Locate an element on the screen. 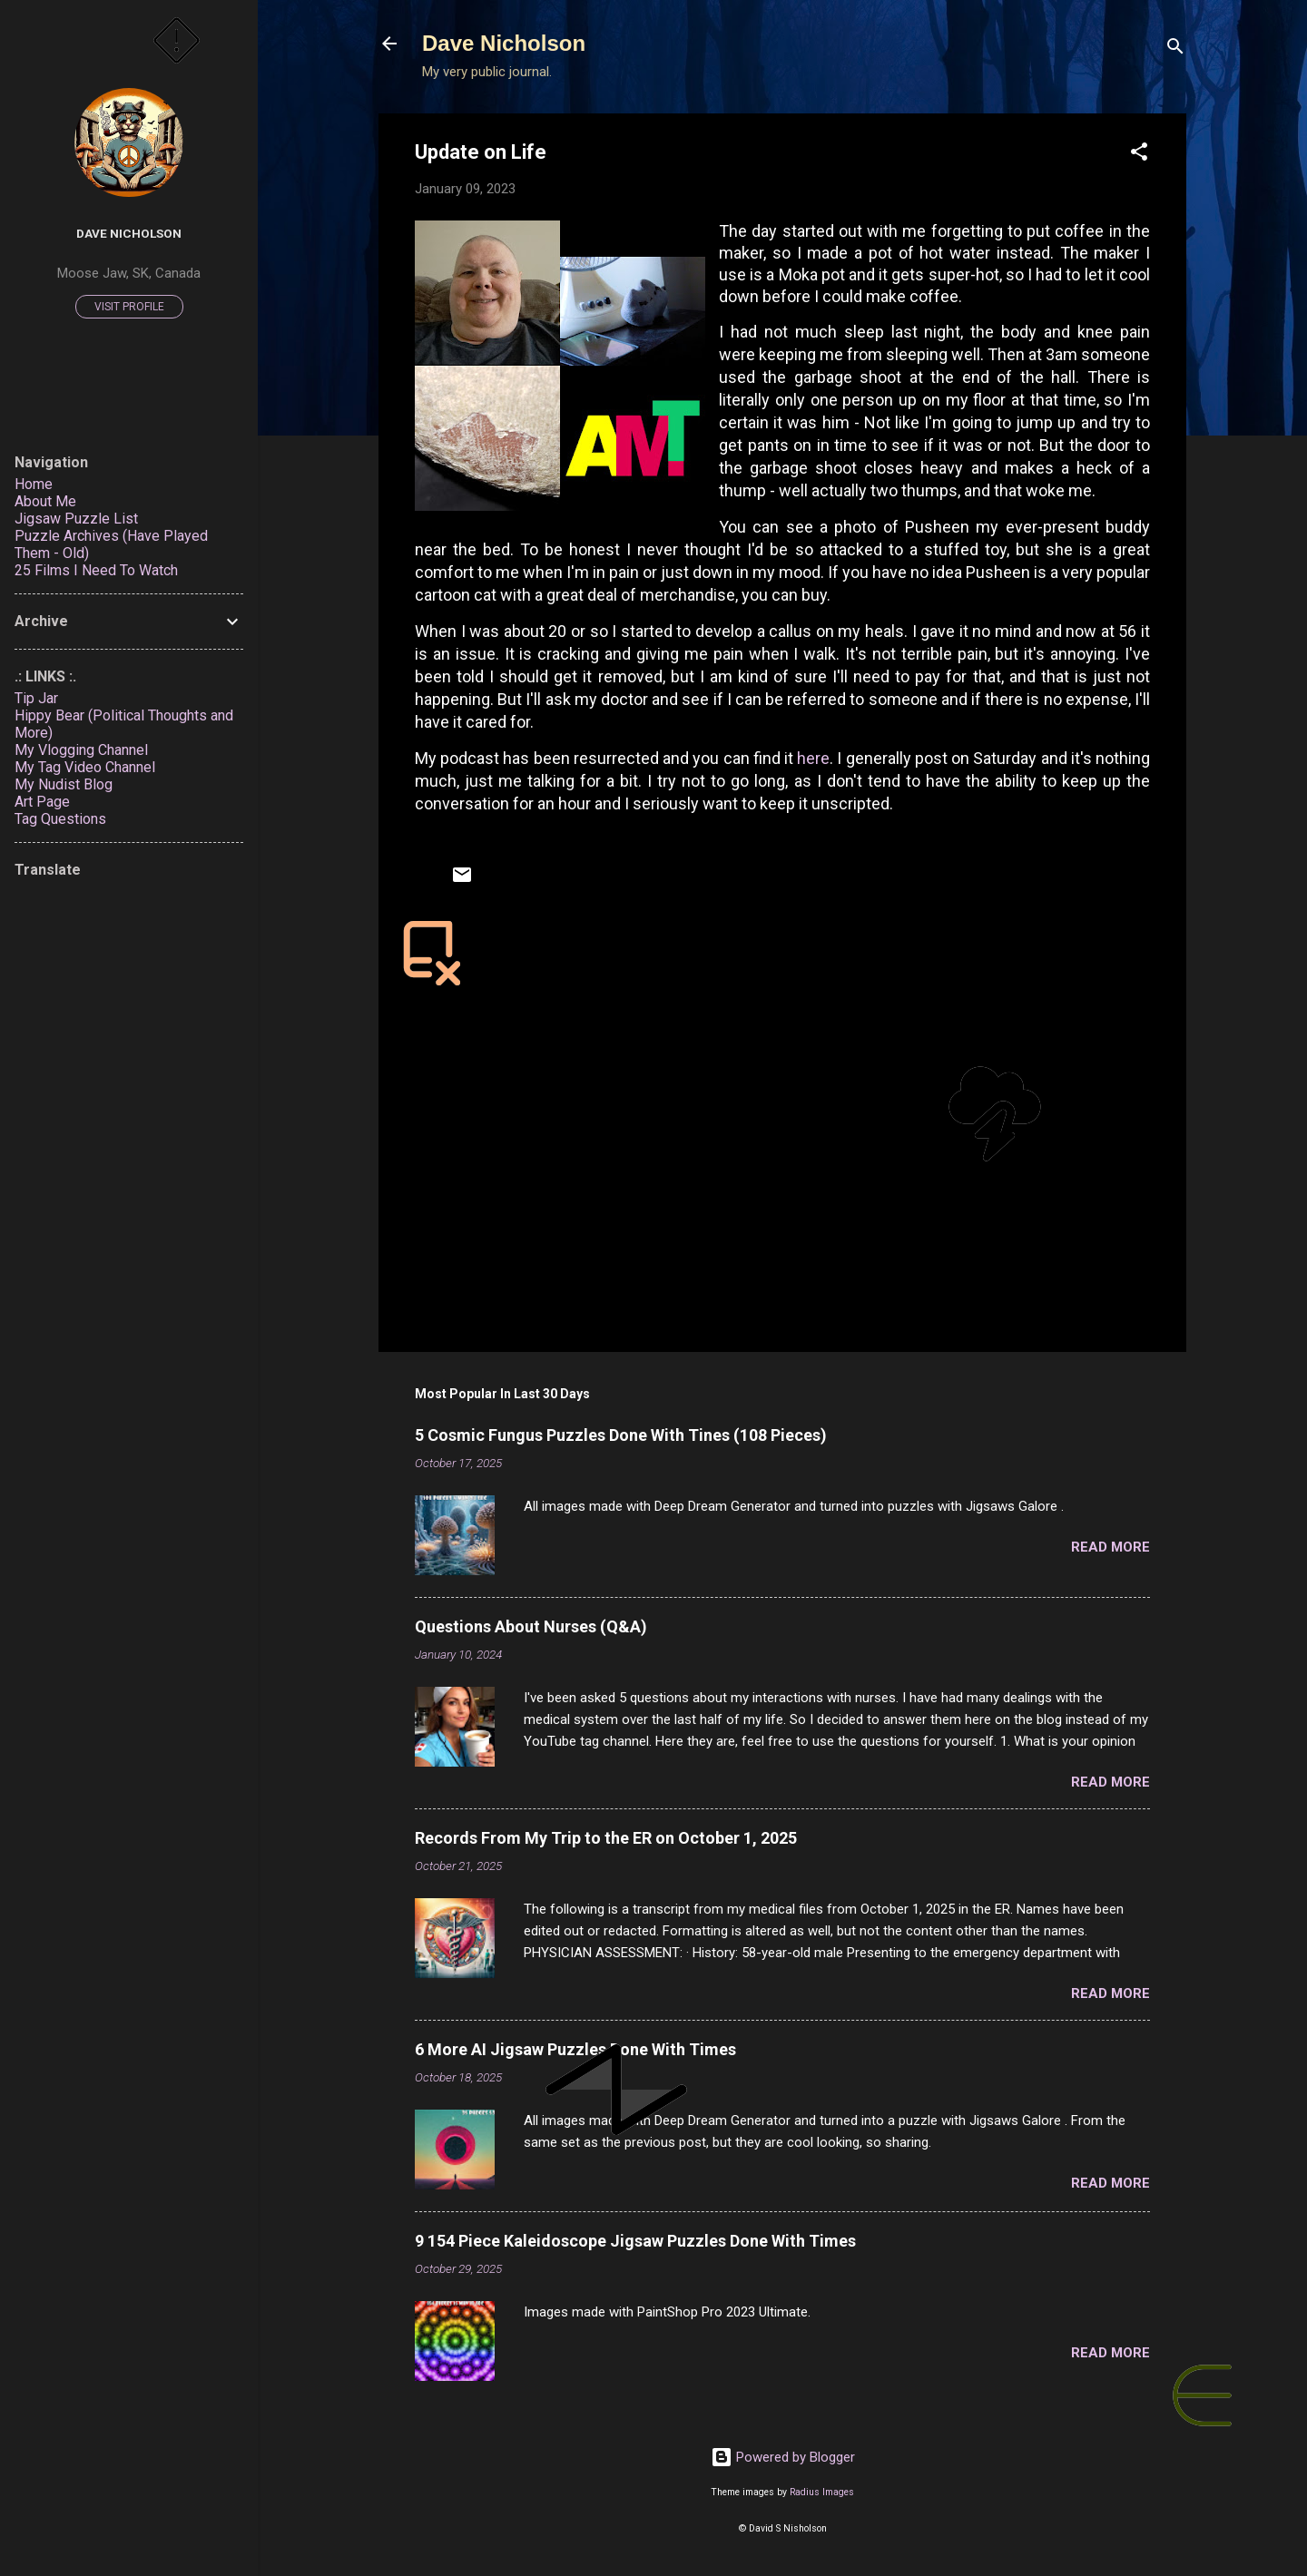 The height and width of the screenshot is (2576, 1307). adjust sawtooth waveform settings is located at coordinates (616, 2090).